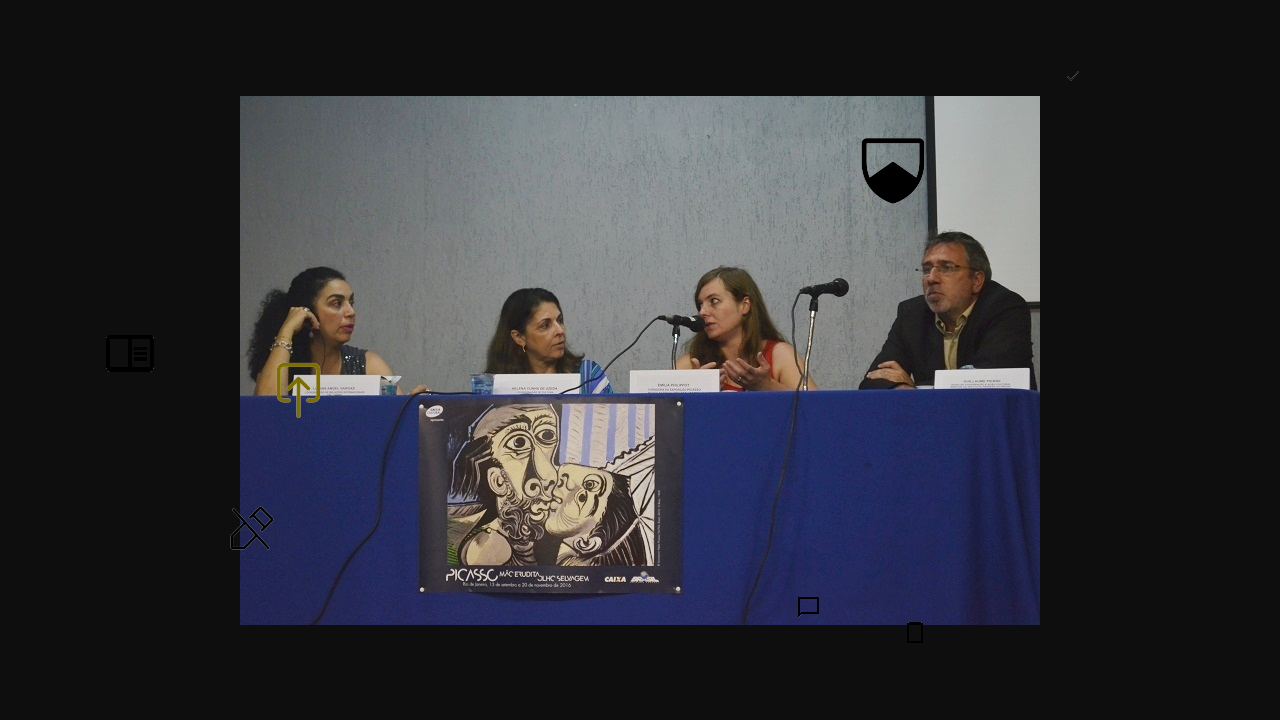 Image resolution: width=1280 pixels, height=720 pixels. What do you see at coordinates (893, 167) in the screenshot?
I see `access security or protection settings` at bounding box center [893, 167].